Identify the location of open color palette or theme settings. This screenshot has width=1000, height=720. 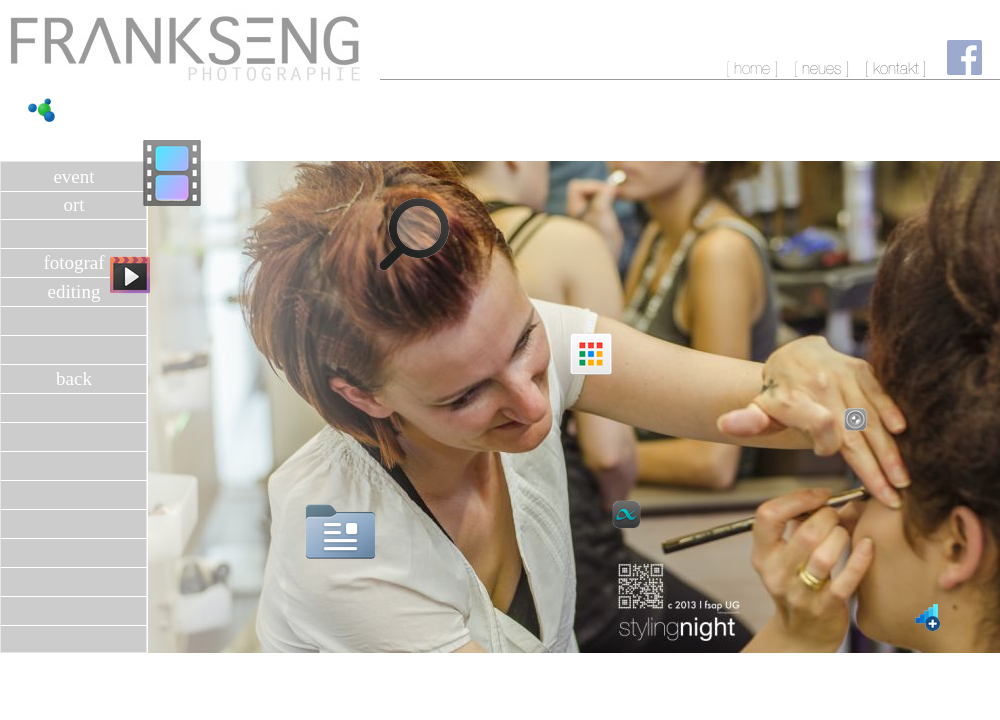
(591, 354).